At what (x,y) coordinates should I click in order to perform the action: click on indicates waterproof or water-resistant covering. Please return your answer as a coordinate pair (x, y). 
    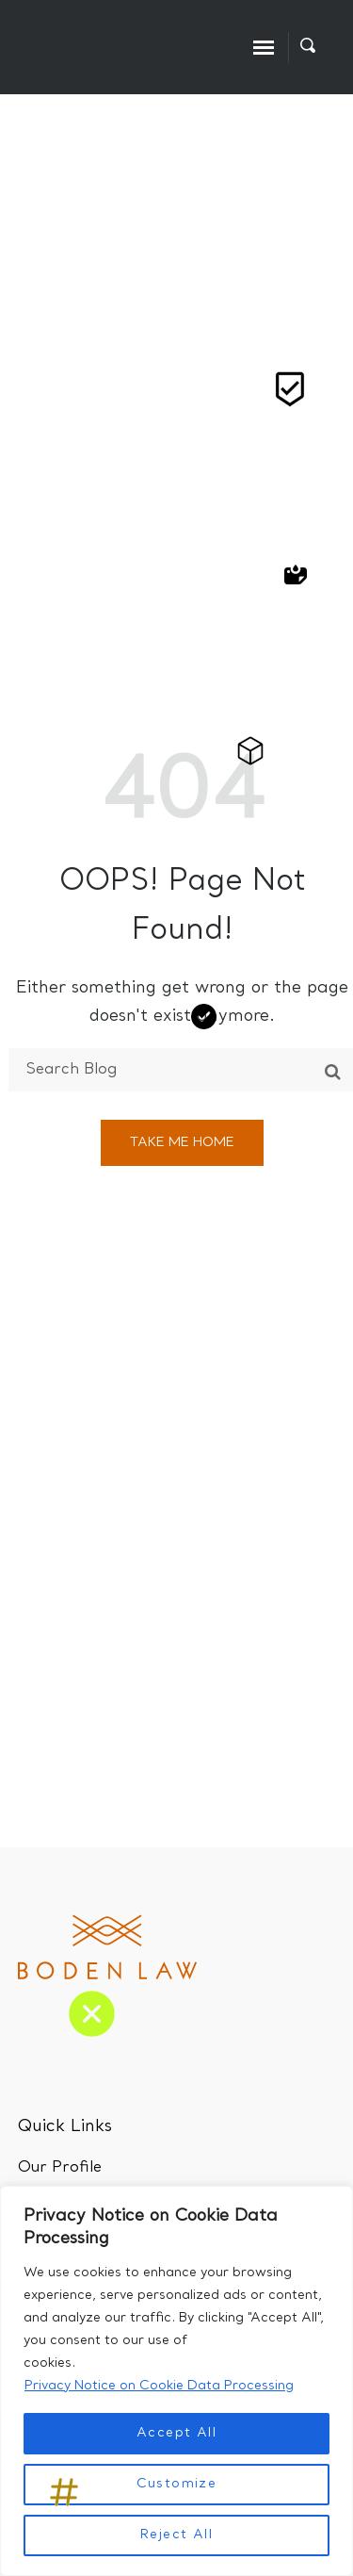
    Looking at the image, I should click on (296, 576).